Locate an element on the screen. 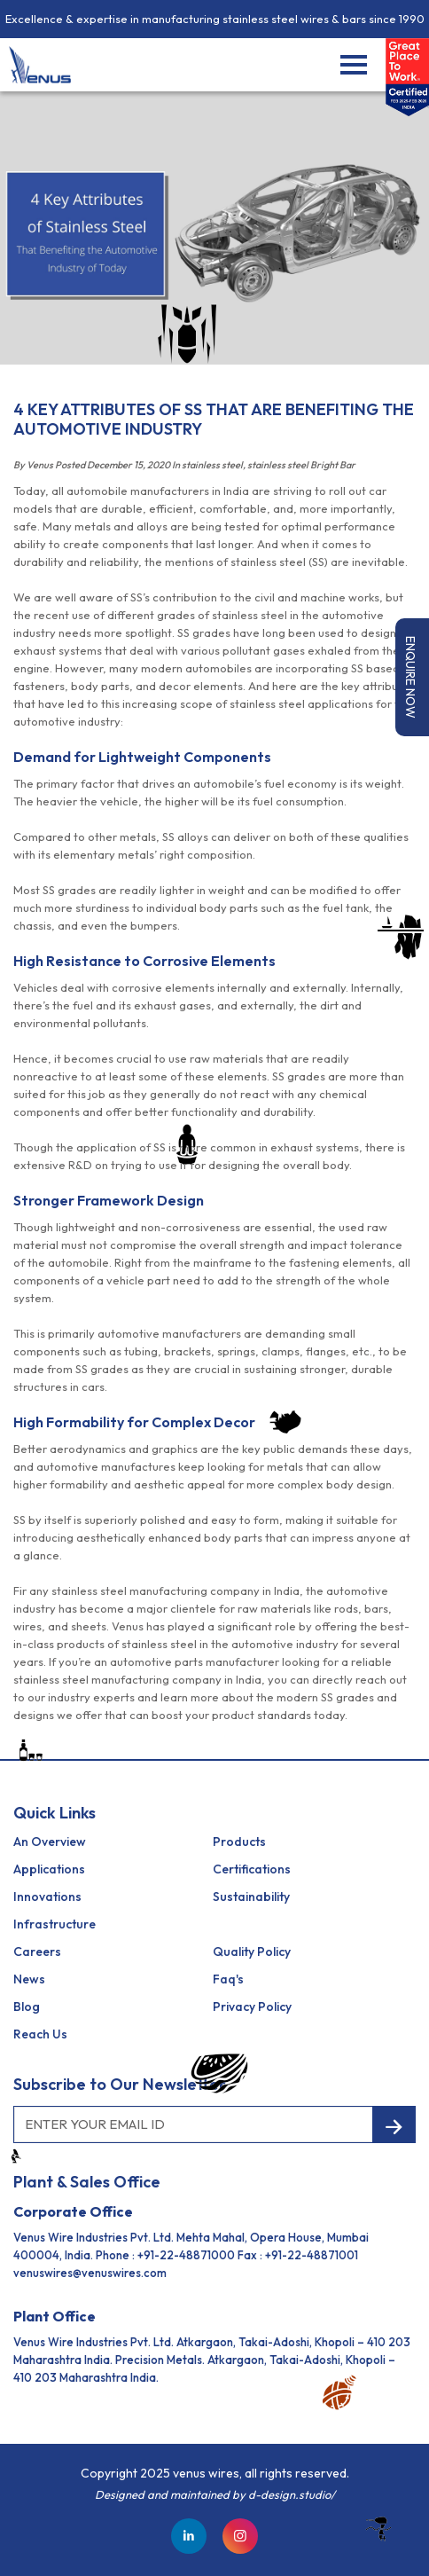 This screenshot has width=429, height=2576. indicates an incoming attack or bombing event in gameplay is located at coordinates (187, 334).